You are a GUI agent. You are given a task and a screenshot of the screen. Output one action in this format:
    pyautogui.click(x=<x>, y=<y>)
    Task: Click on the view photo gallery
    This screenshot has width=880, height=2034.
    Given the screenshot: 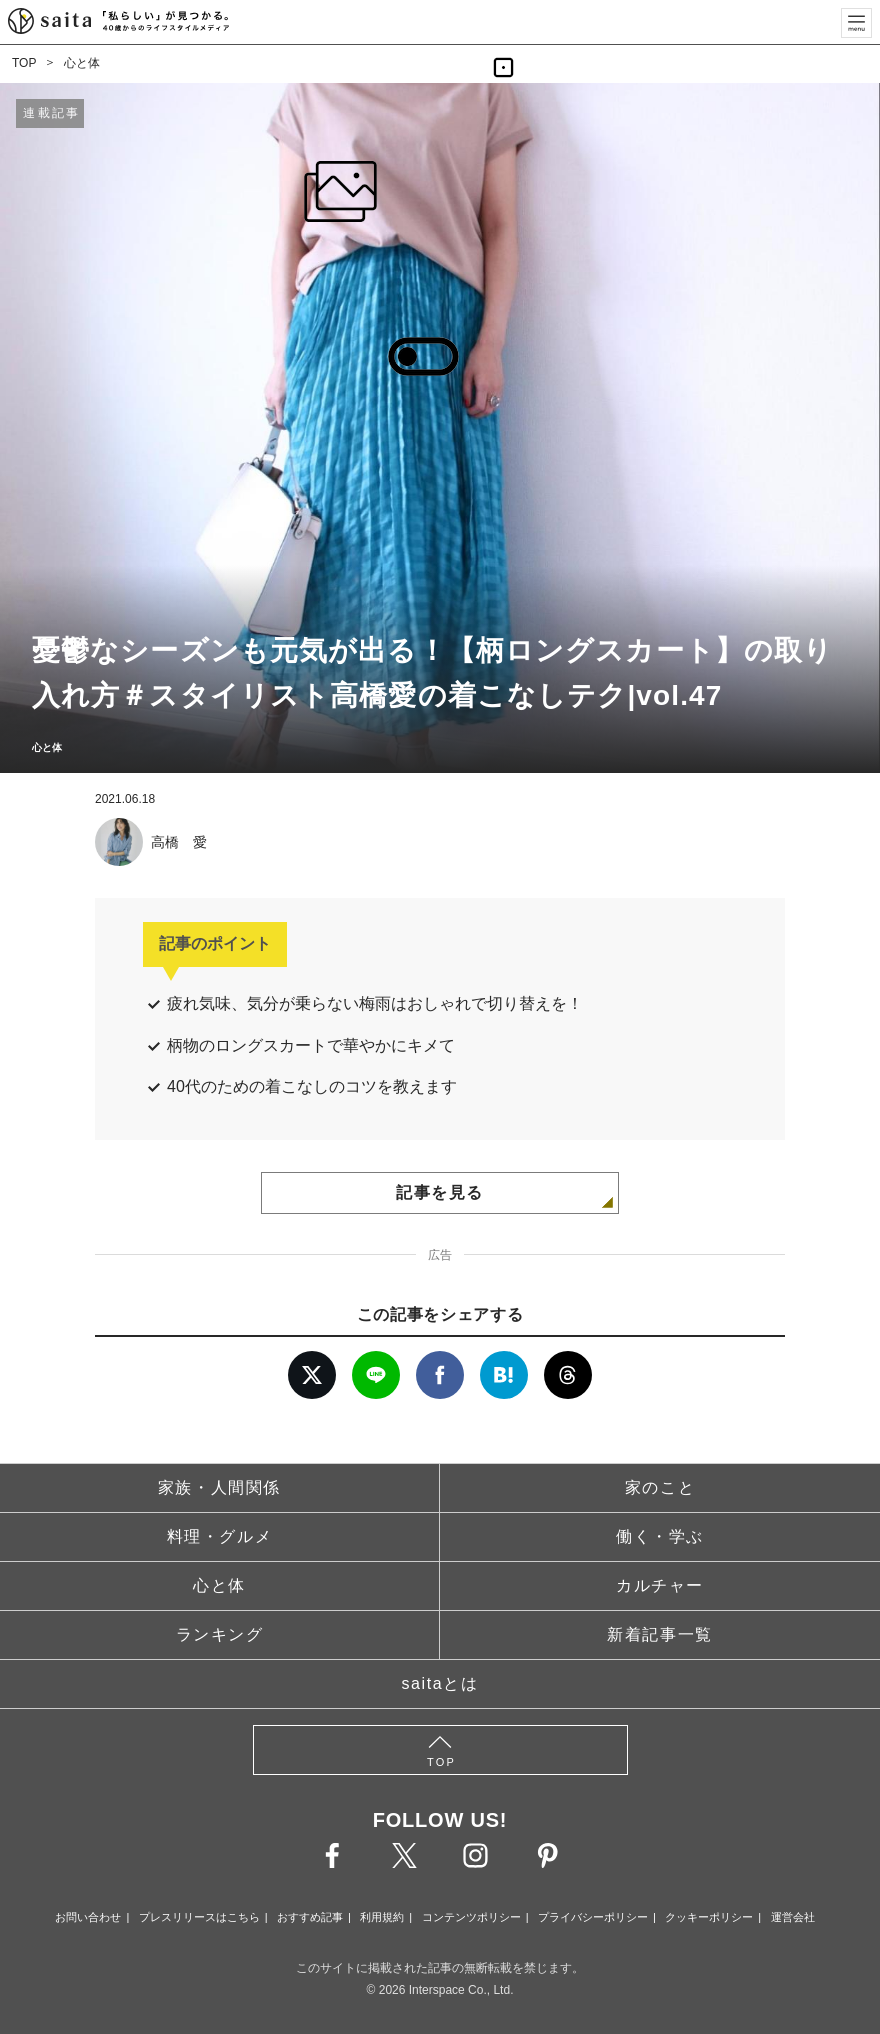 What is the action you would take?
    pyautogui.click(x=340, y=191)
    